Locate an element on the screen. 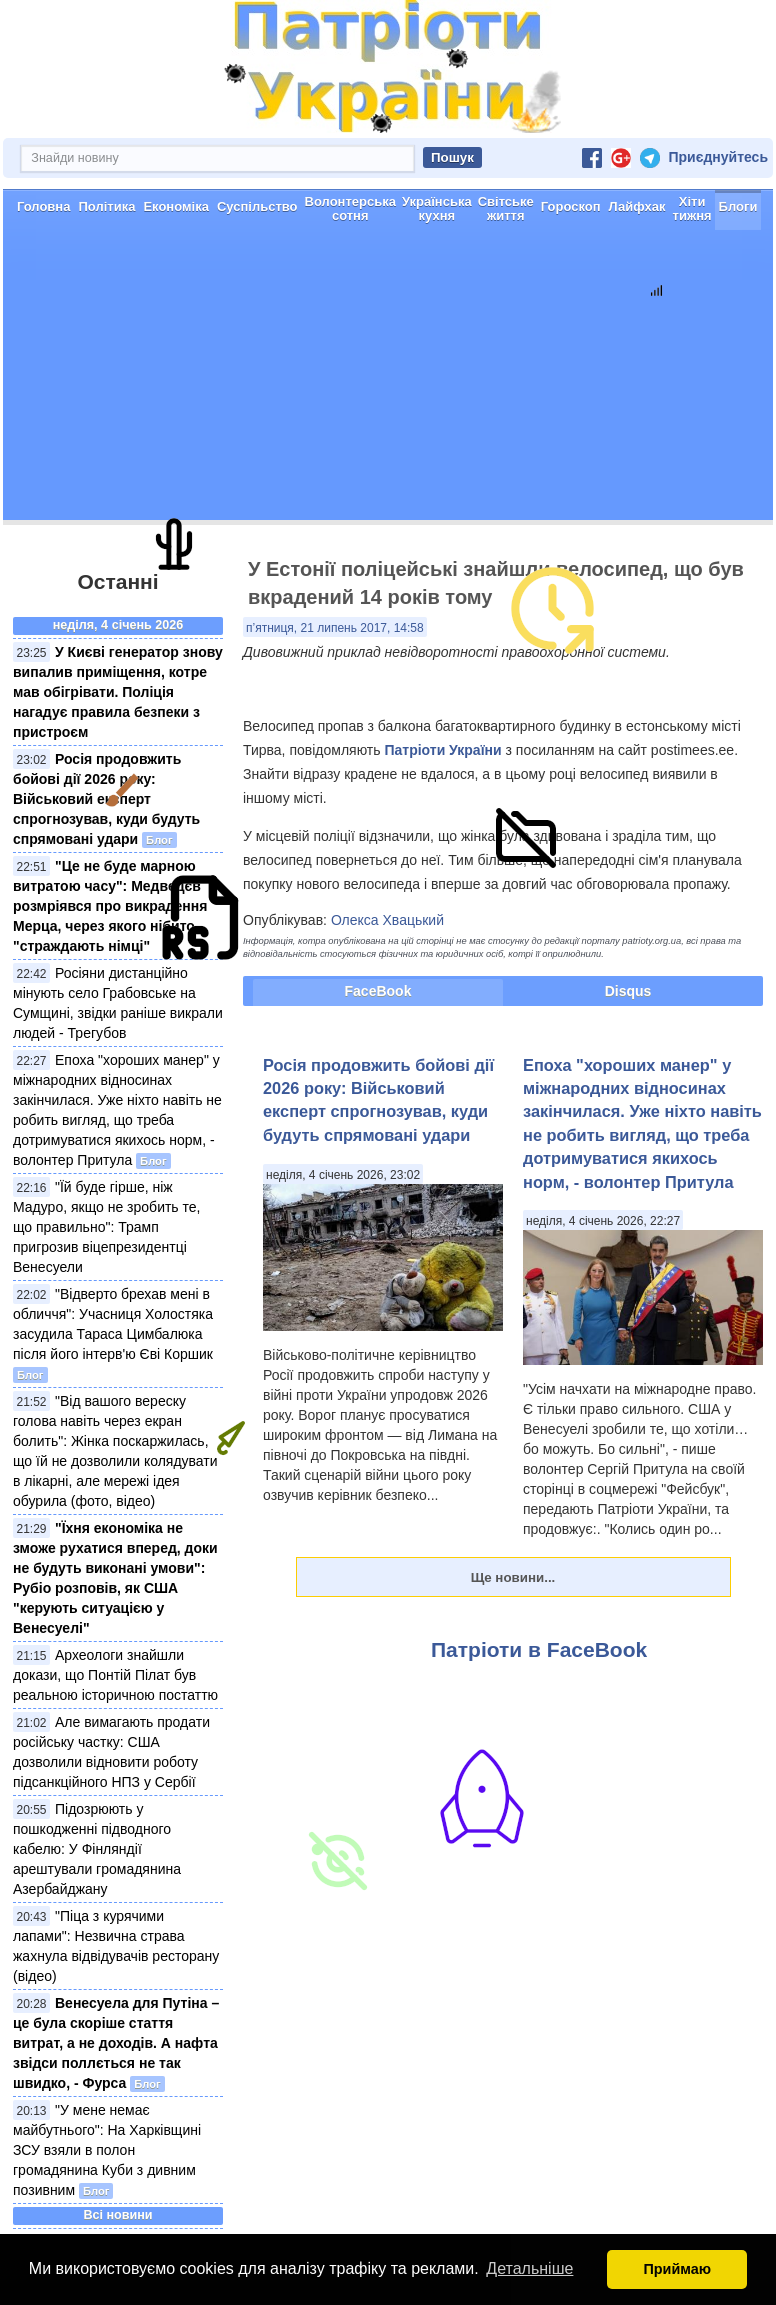  access drawing or painting tools is located at coordinates (122, 790).